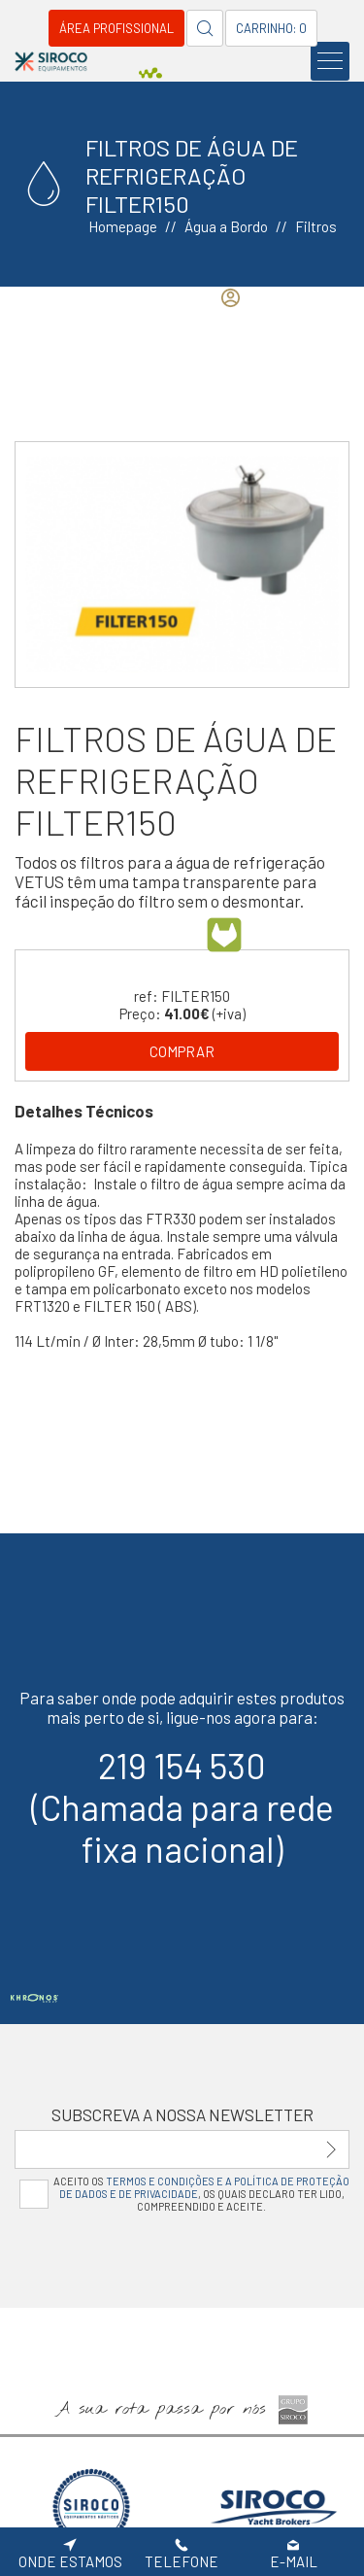 The image size is (364, 2576). What do you see at coordinates (150, 73) in the screenshot?
I see `Sony Walkman brand logo` at bounding box center [150, 73].